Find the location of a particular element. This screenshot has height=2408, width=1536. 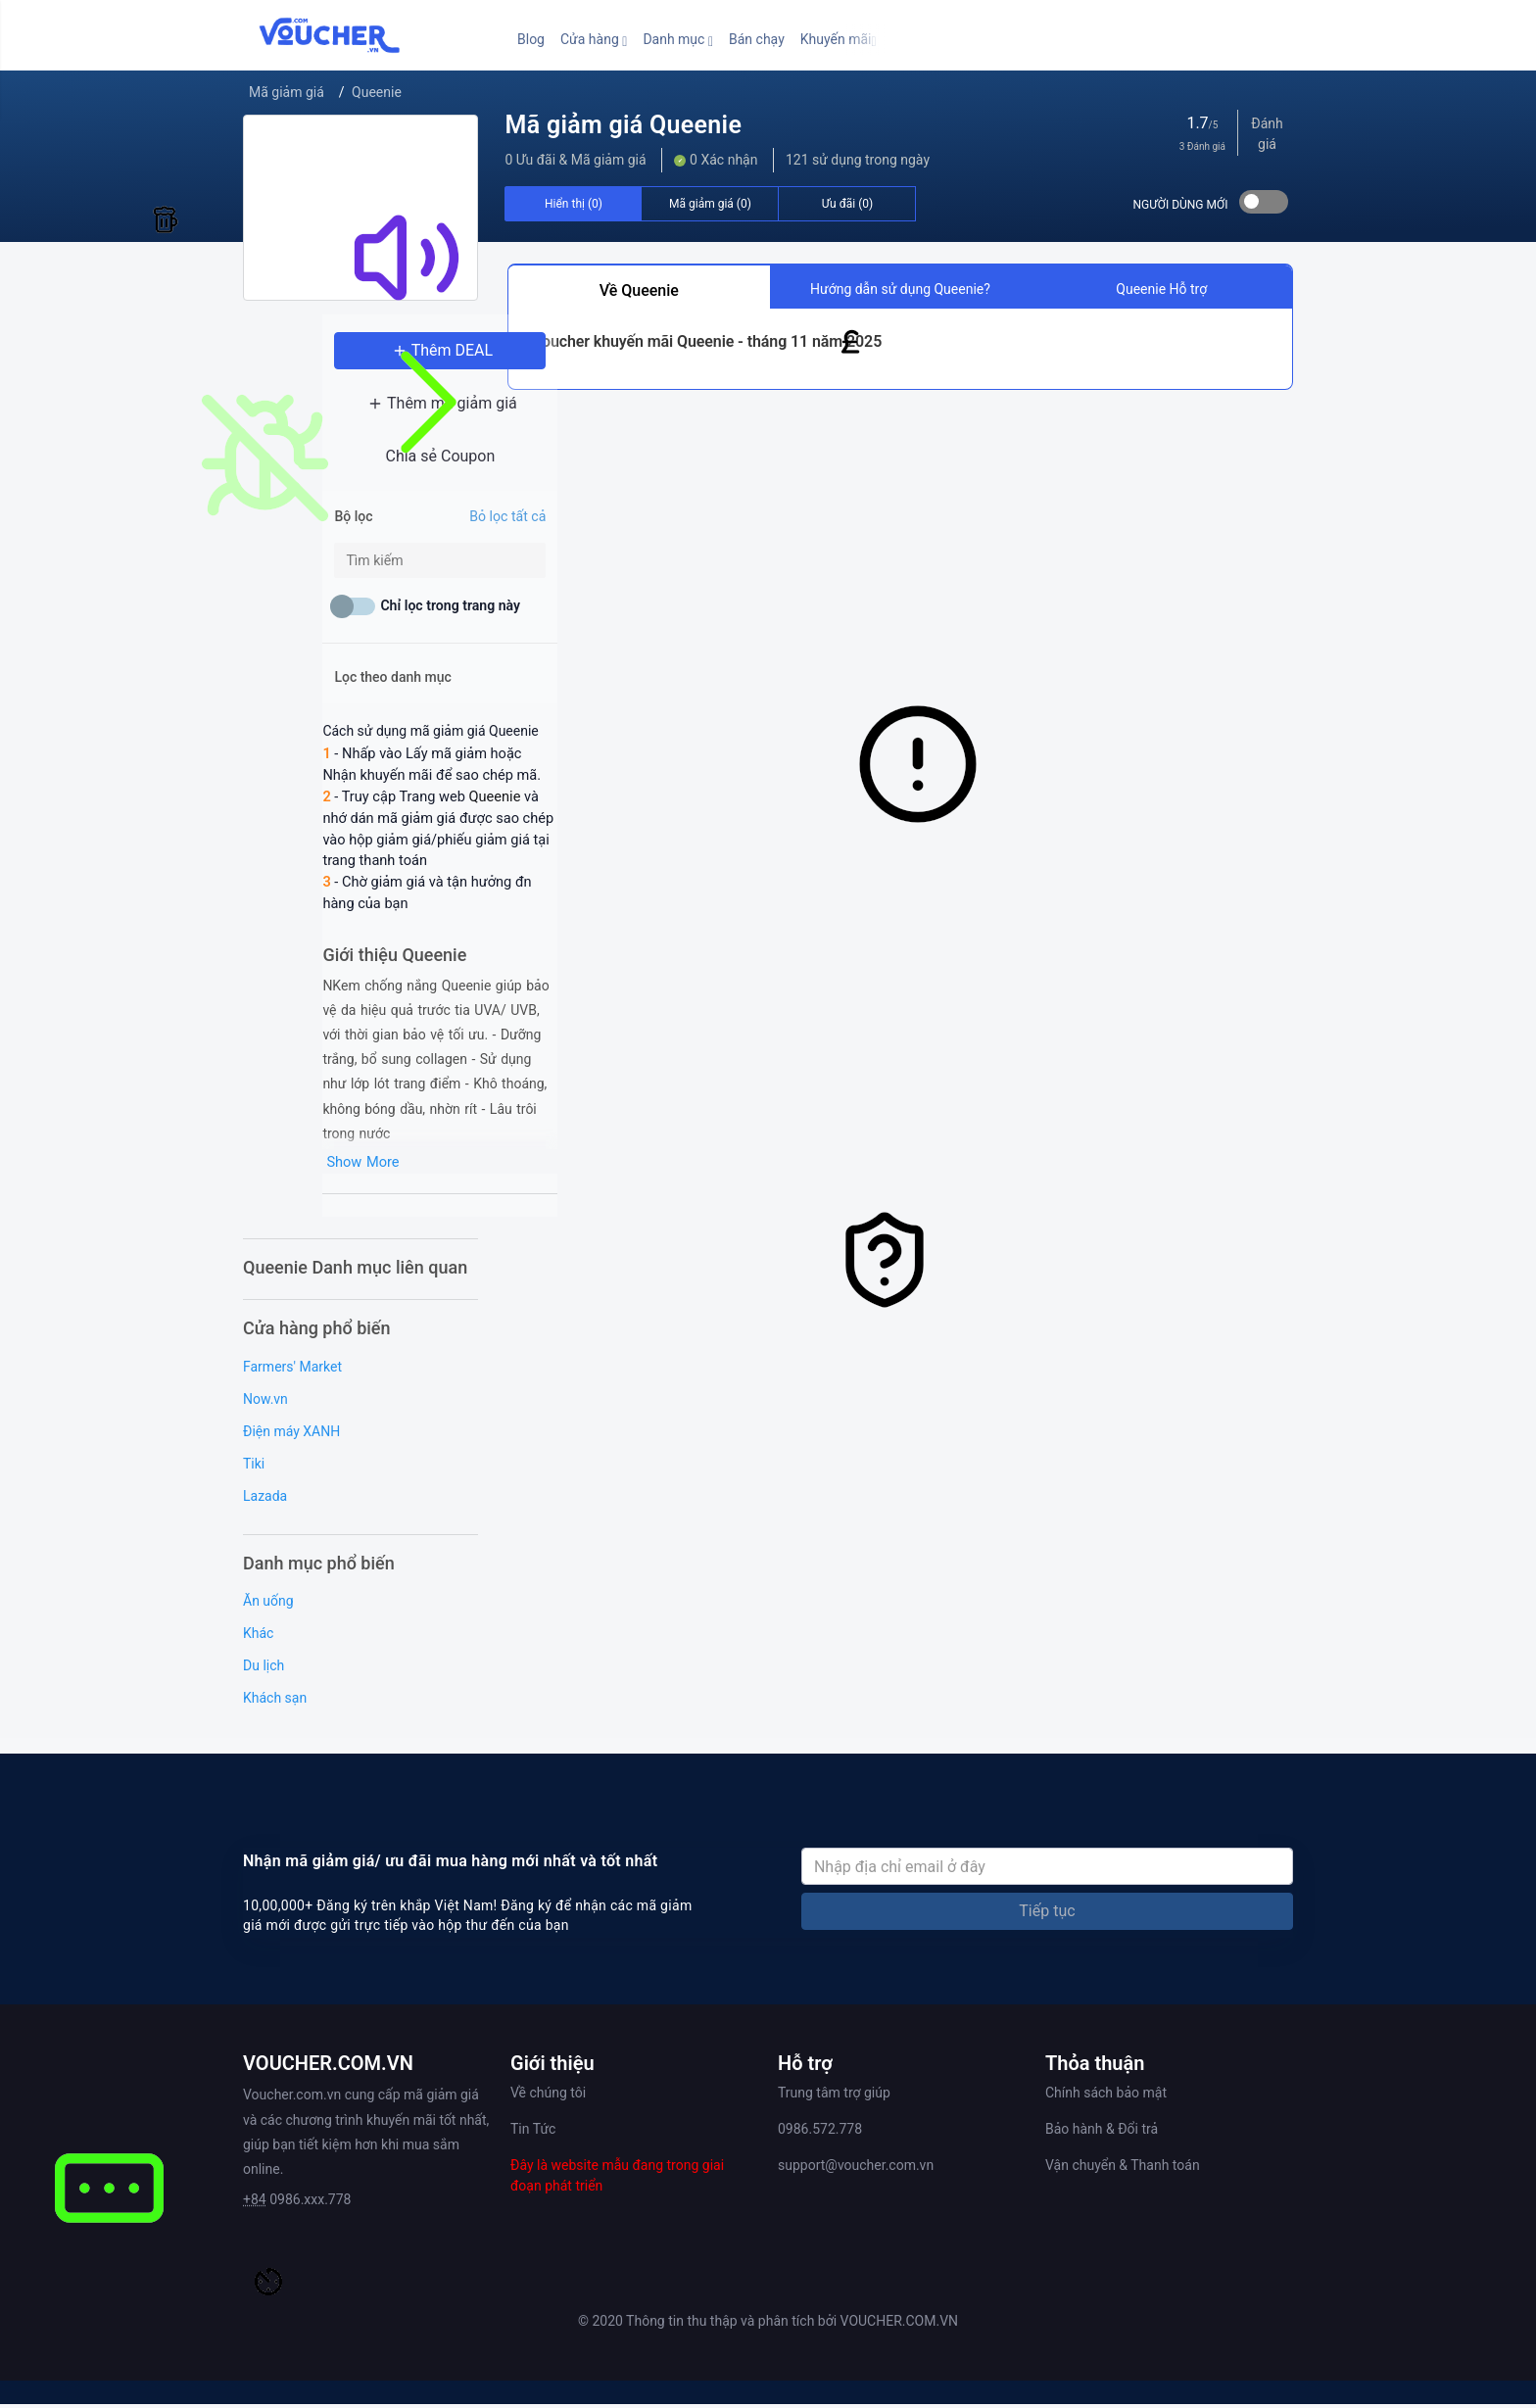

browse nearby bars or breweries is located at coordinates (166, 219).